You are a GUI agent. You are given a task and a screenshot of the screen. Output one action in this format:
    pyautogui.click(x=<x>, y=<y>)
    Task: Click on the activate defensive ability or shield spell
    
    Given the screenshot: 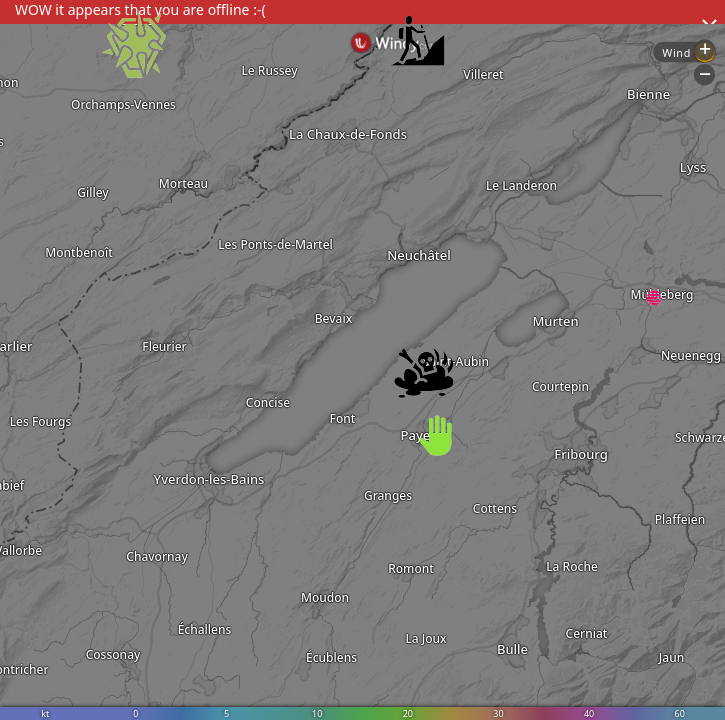 What is the action you would take?
    pyautogui.click(x=136, y=45)
    